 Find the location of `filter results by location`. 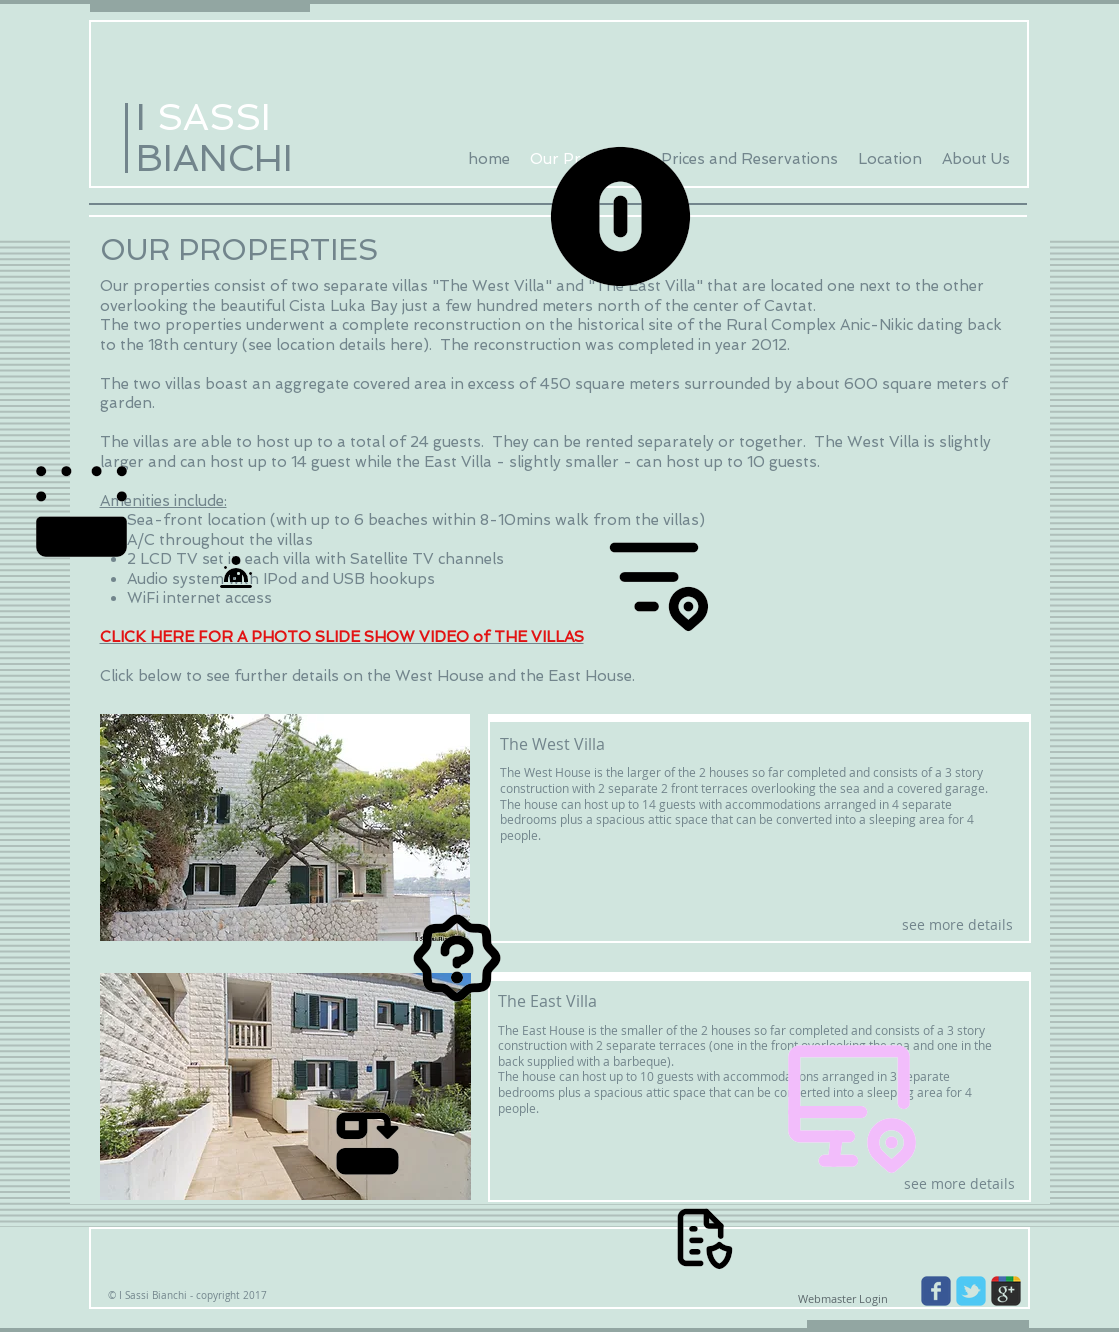

filter results by location is located at coordinates (654, 577).